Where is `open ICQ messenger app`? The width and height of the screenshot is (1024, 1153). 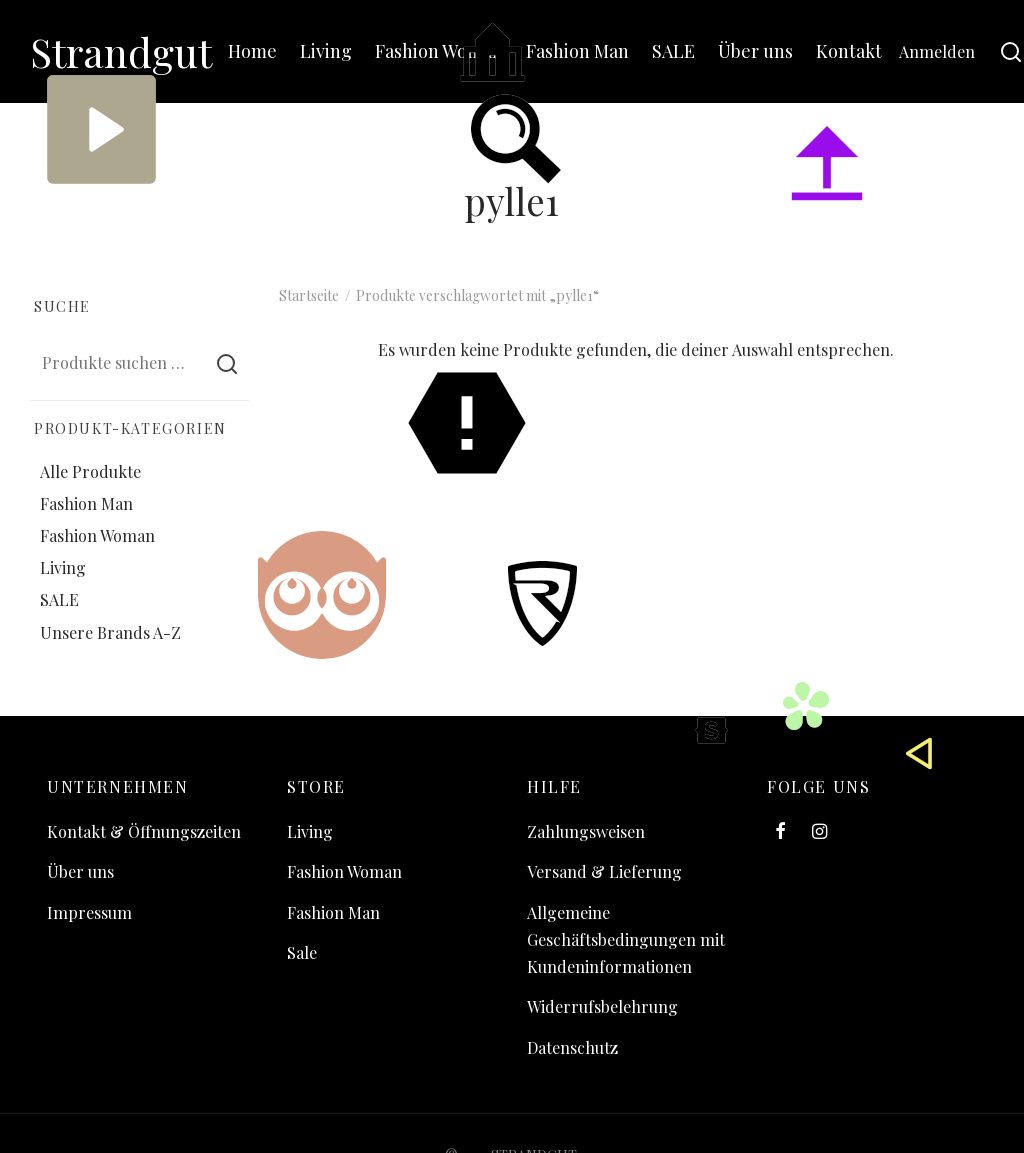 open ICQ messenger app is located at coordinates (806, 706).